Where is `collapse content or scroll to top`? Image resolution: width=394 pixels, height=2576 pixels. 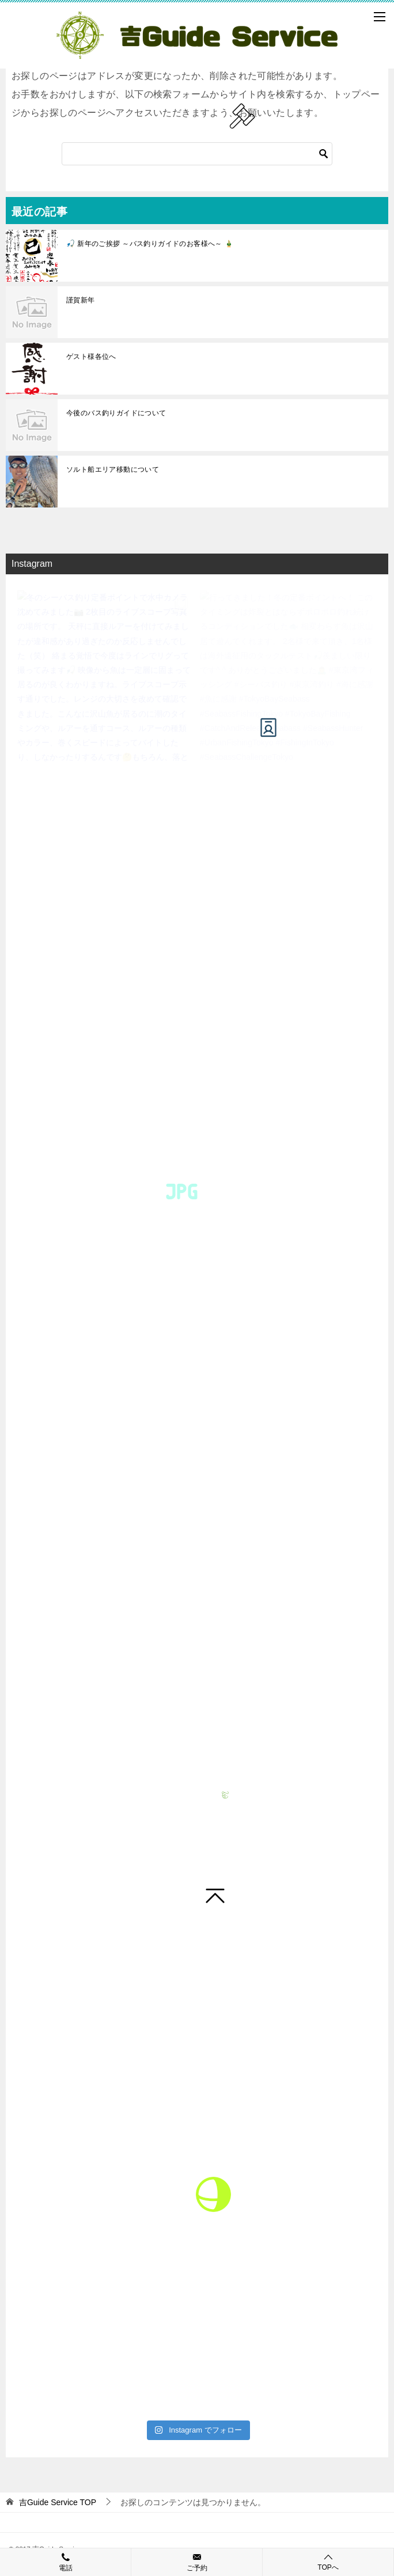 collapse content or scroll to top is located at coordinates (215, 1895).